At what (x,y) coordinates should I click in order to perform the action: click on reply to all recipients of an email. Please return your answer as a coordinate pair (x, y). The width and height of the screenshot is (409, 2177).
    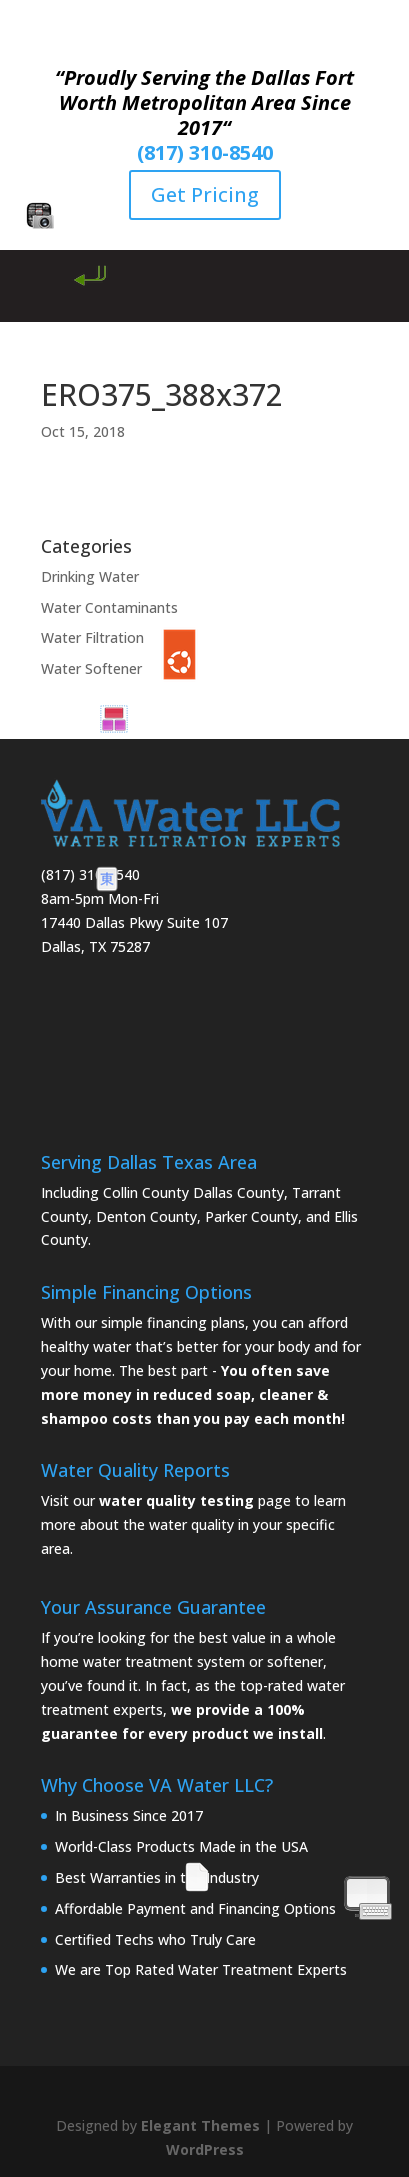
    Looking at the image, I should click on (89, 275).